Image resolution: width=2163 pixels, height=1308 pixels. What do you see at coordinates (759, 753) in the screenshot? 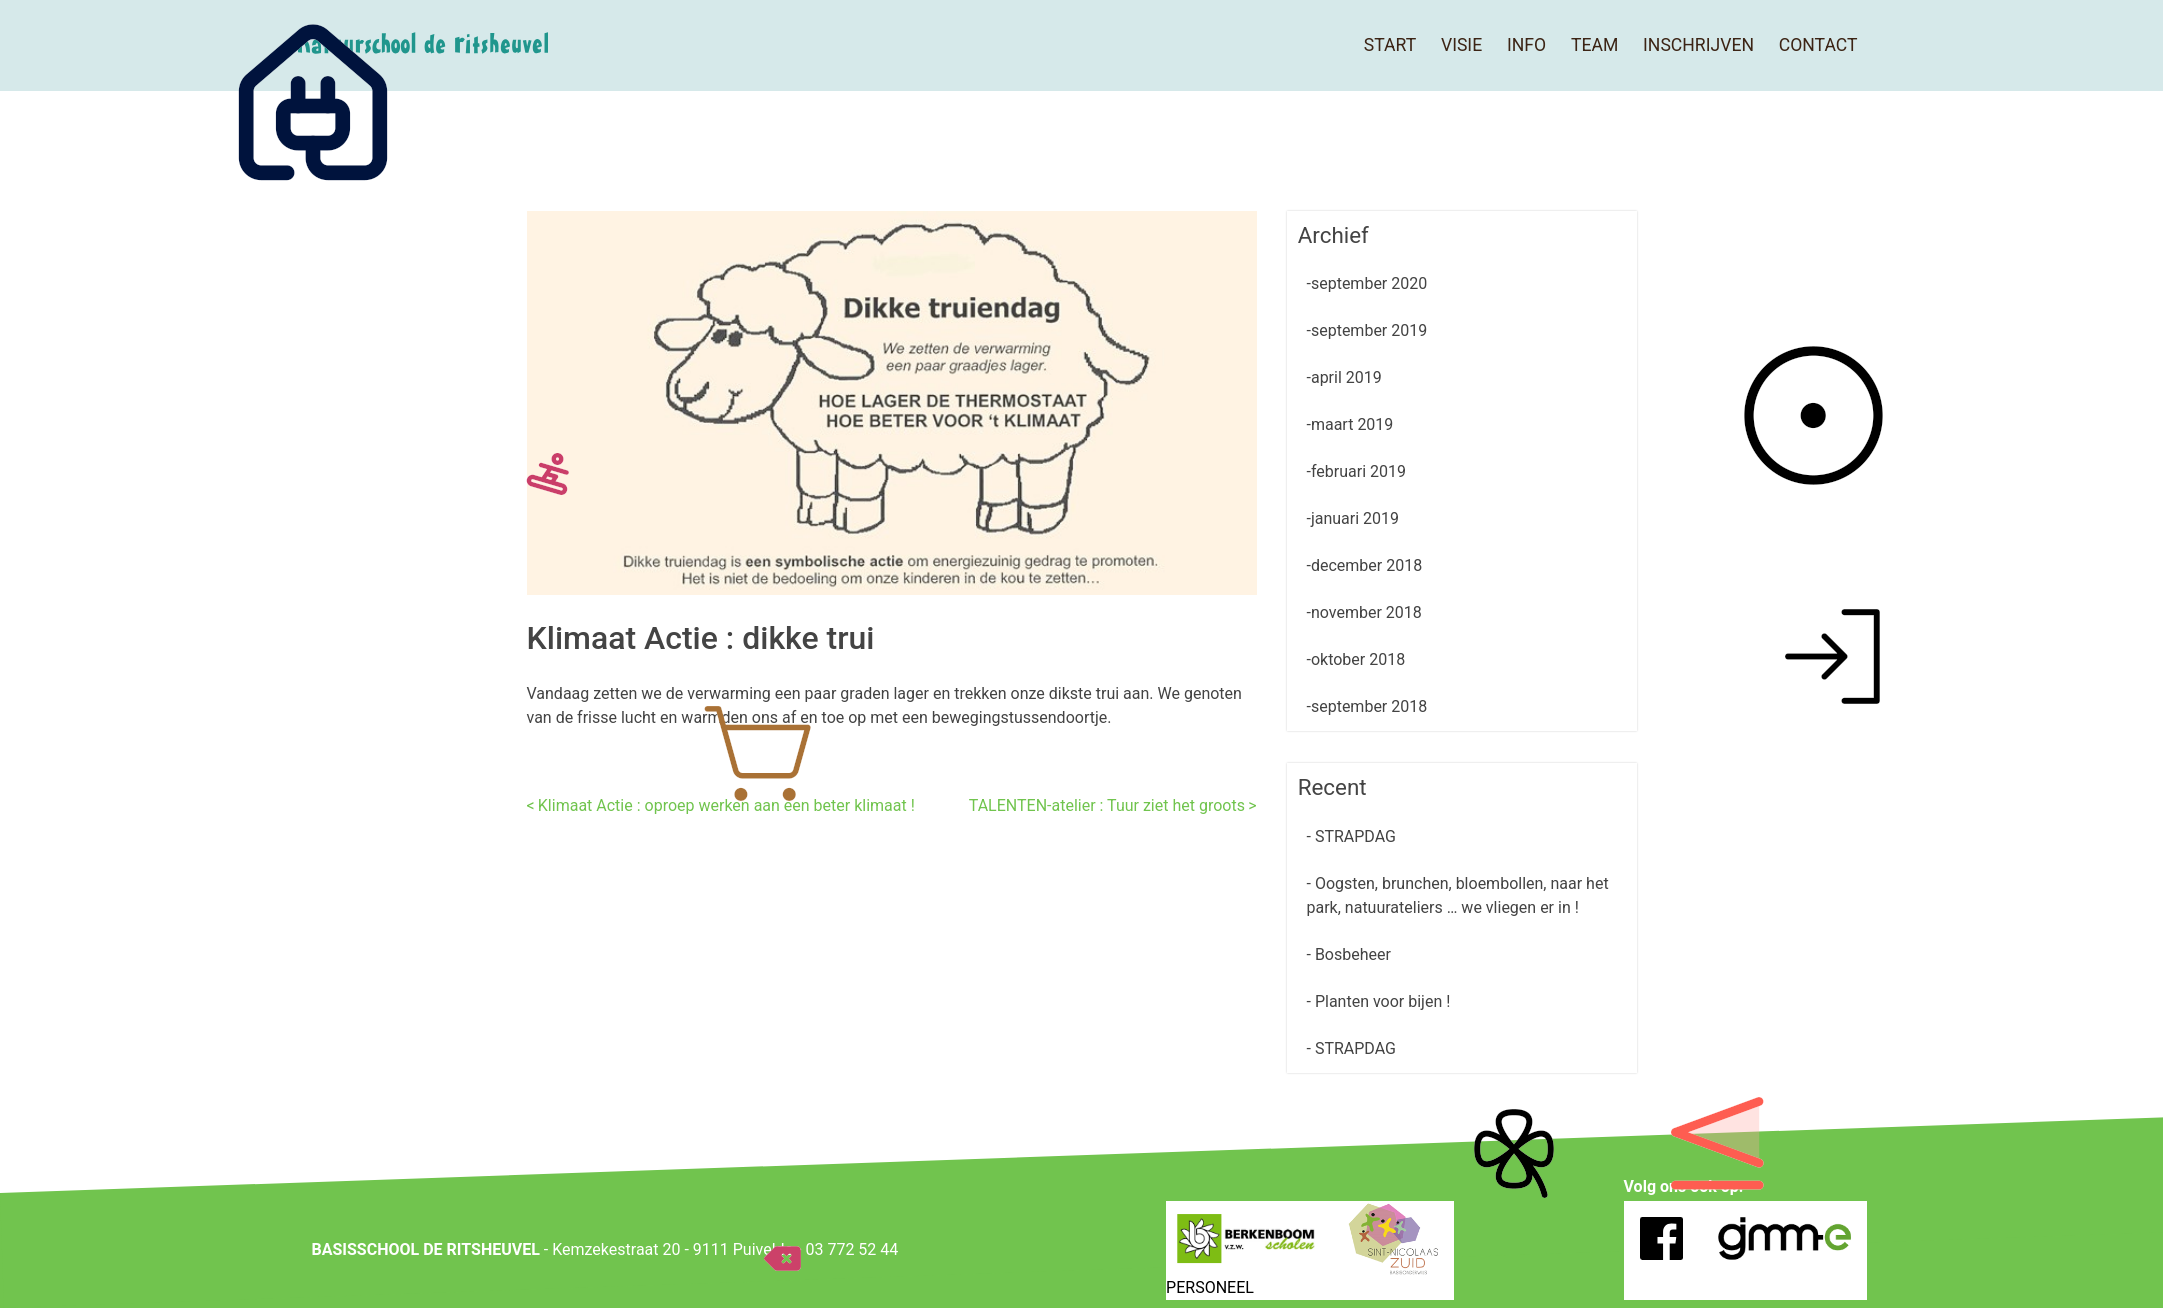
I see `view your shopping cart` at bounding box center [759, 753].